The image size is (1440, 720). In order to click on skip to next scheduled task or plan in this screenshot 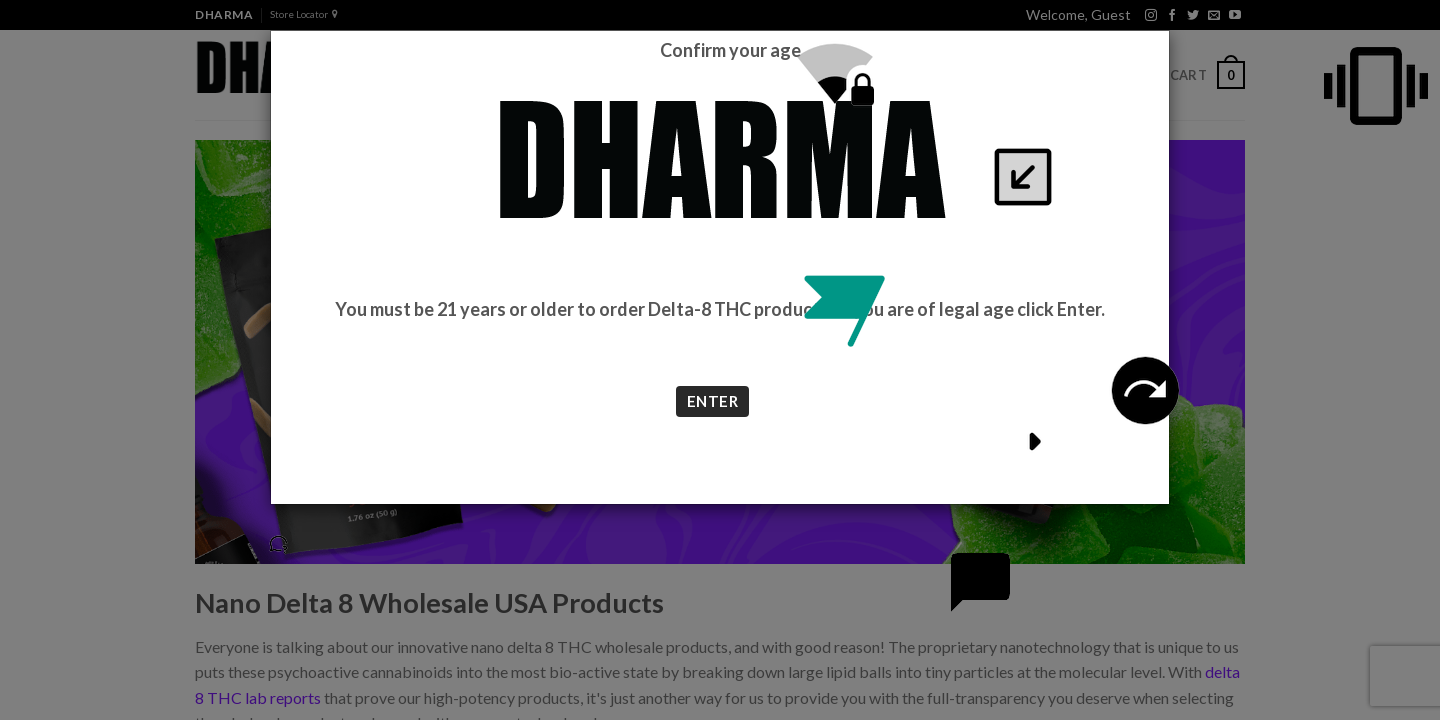, I will do `click(1145, 390)`.